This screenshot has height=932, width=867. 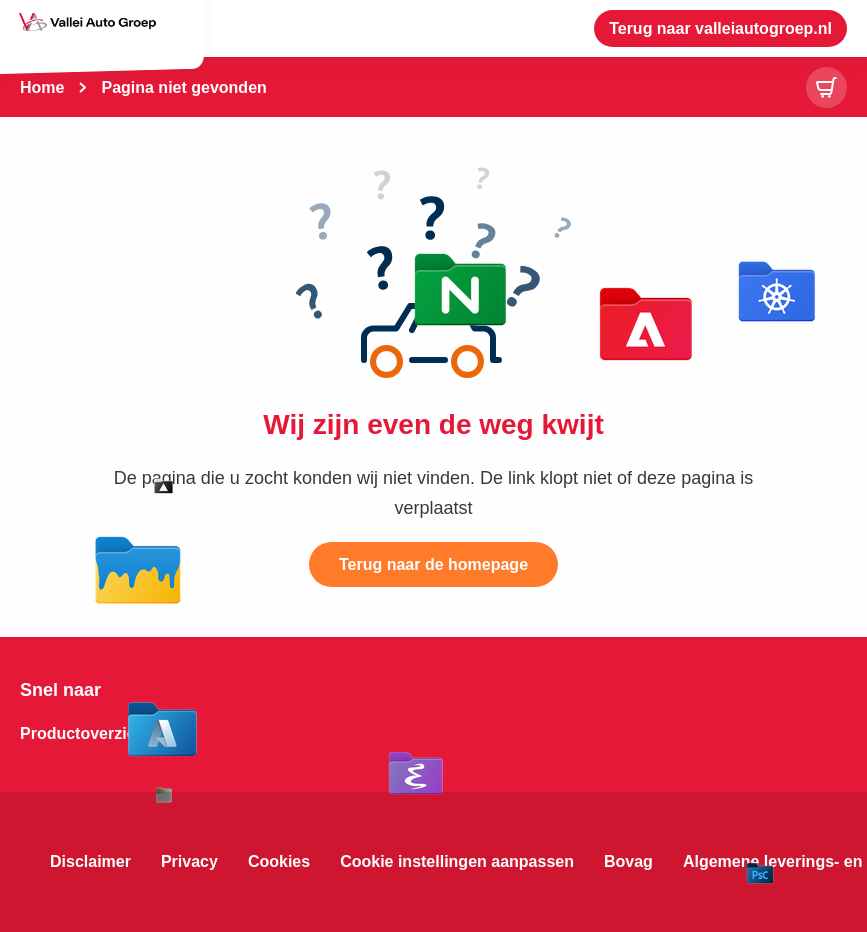 What do you see at coordinates (164, 795) in the screenshot?
I see `indicates a valid drop target for dragging files` at bounding box center [164, 795].